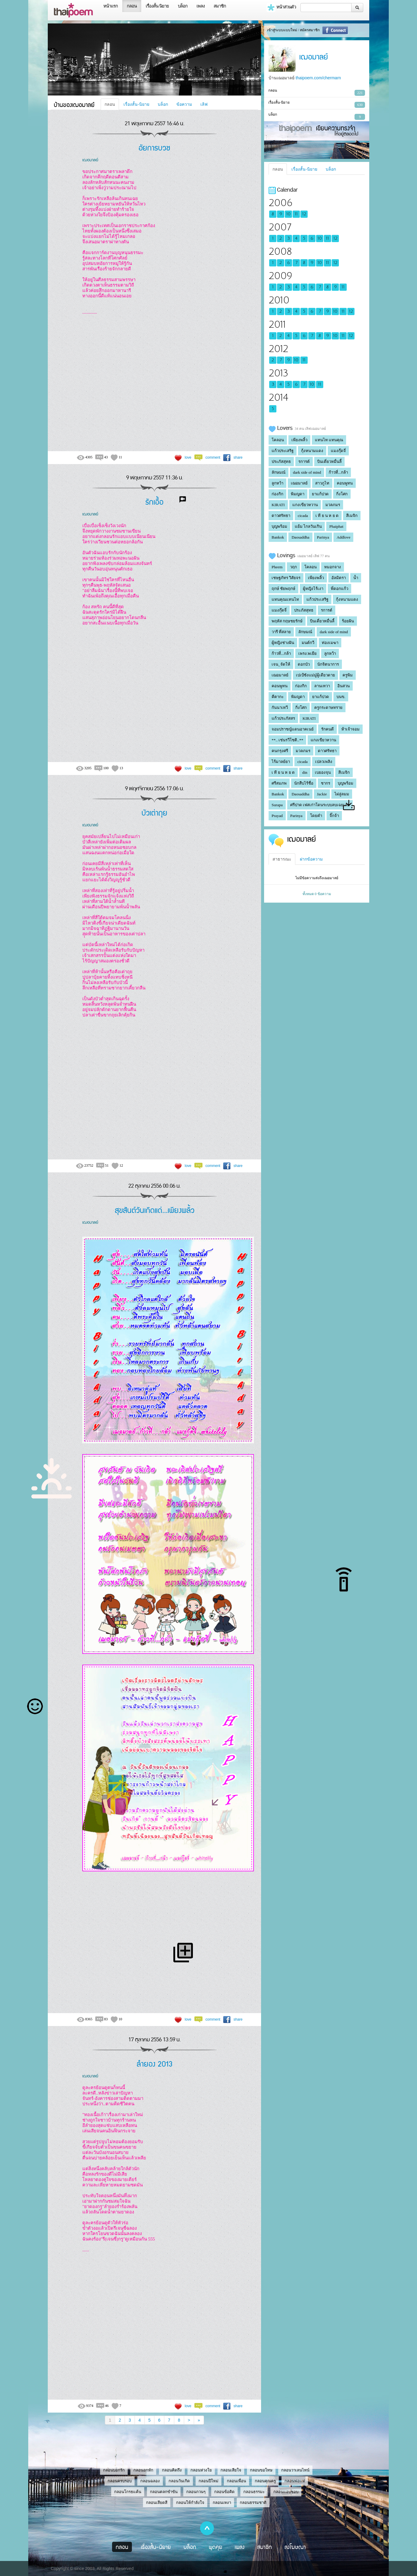 This screenshot has width=417, height=2576. I want to click on download a file to your device, so click(349, 806).